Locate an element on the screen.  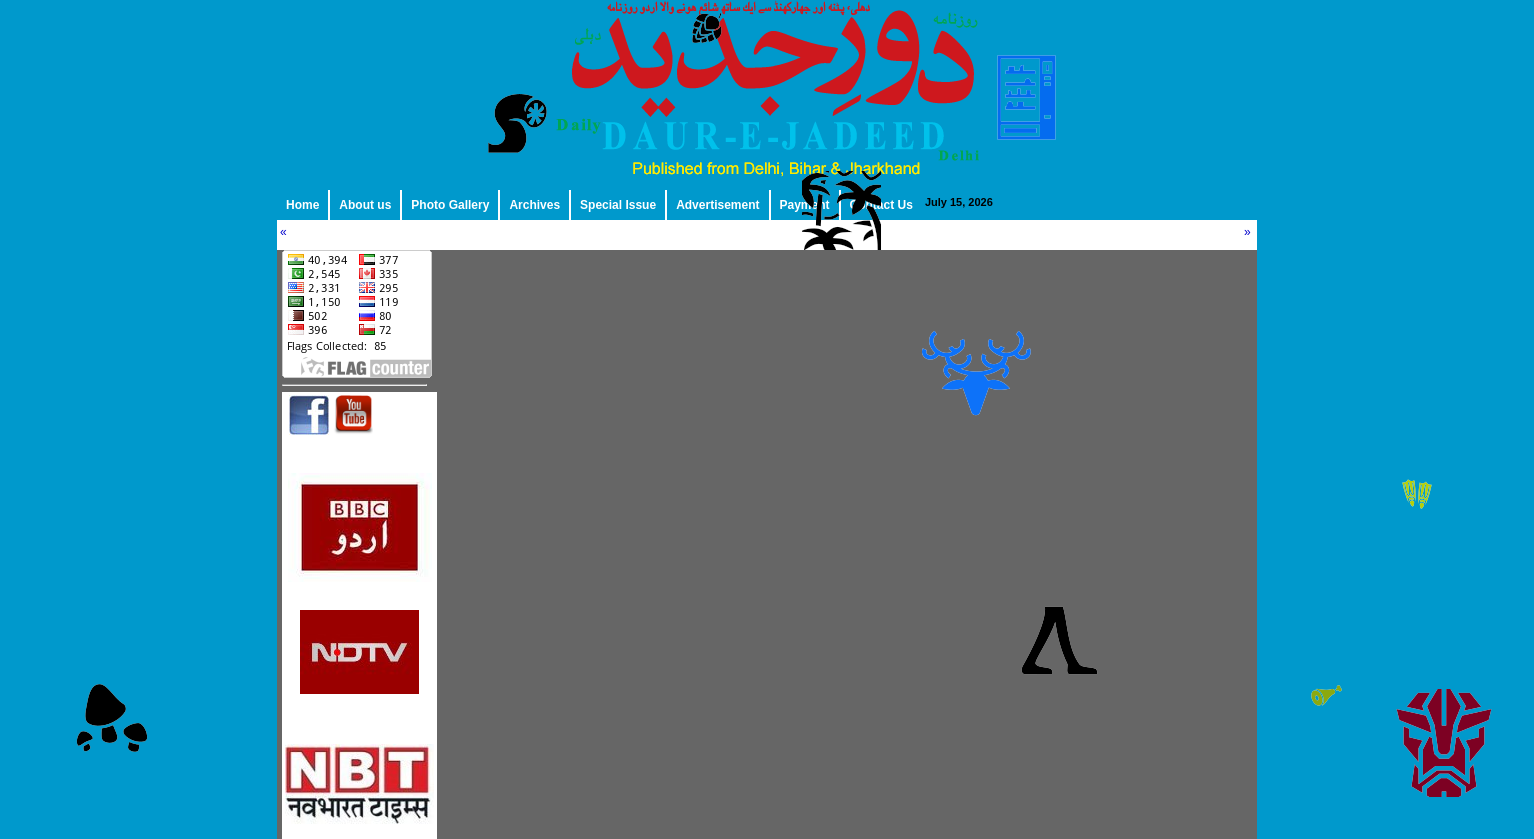
select jungle or tropical environment is located at coordinates (841, 210).